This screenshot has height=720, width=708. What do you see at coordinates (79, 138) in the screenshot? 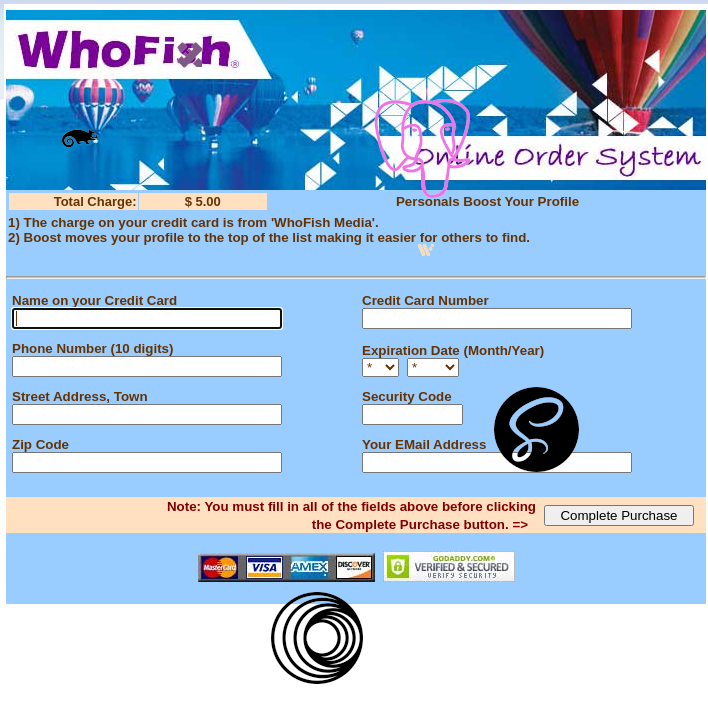
I see `SUSE Linux brand logo` at bounding box center [79, 138].